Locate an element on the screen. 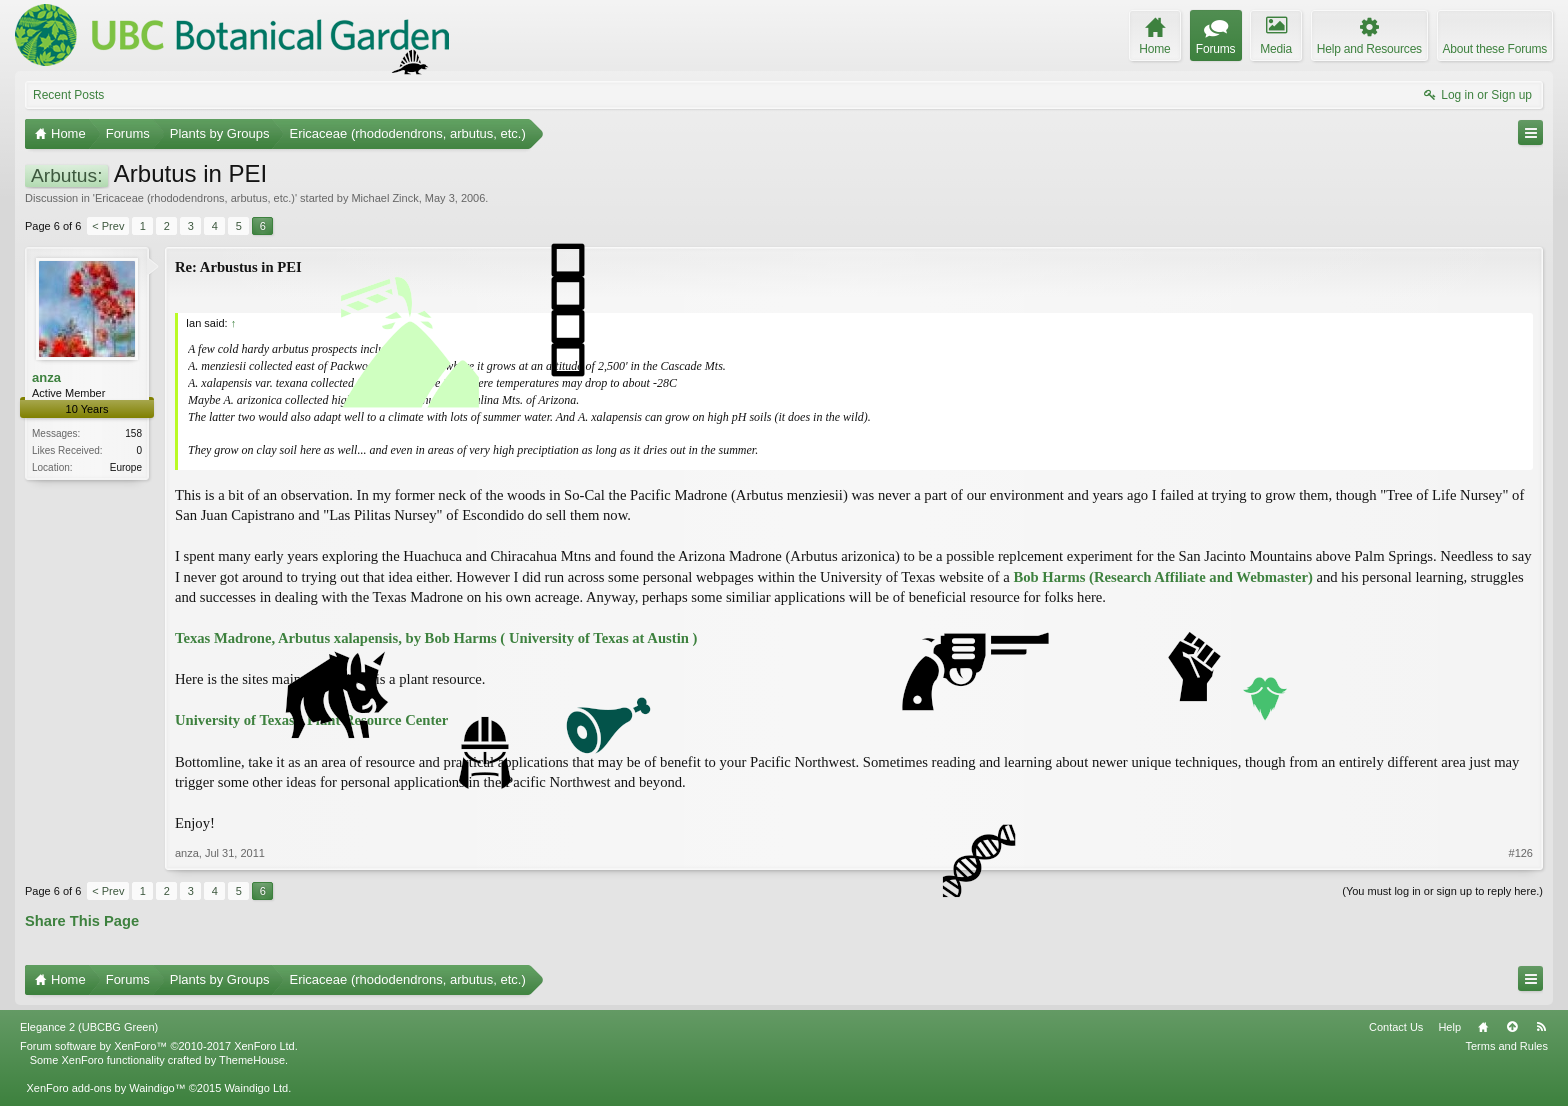 This screenshot has width=1568, height=1106. select boar character or unit in game is located at coordinates (337, 693).